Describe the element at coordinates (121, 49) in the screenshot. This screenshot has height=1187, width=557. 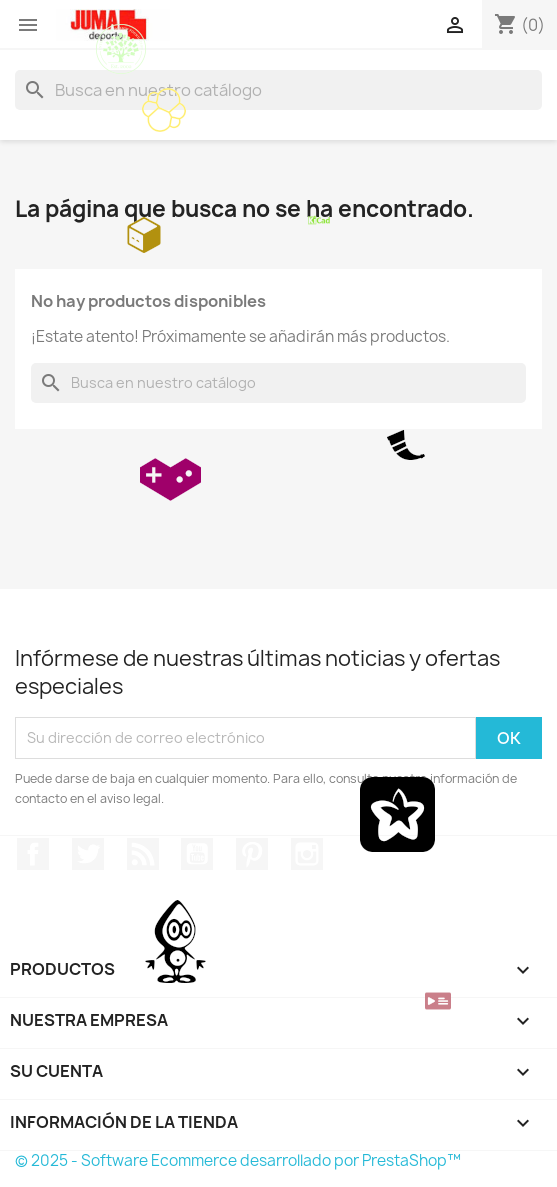
I see `visit the Interaction Design Foundation website` at that location.